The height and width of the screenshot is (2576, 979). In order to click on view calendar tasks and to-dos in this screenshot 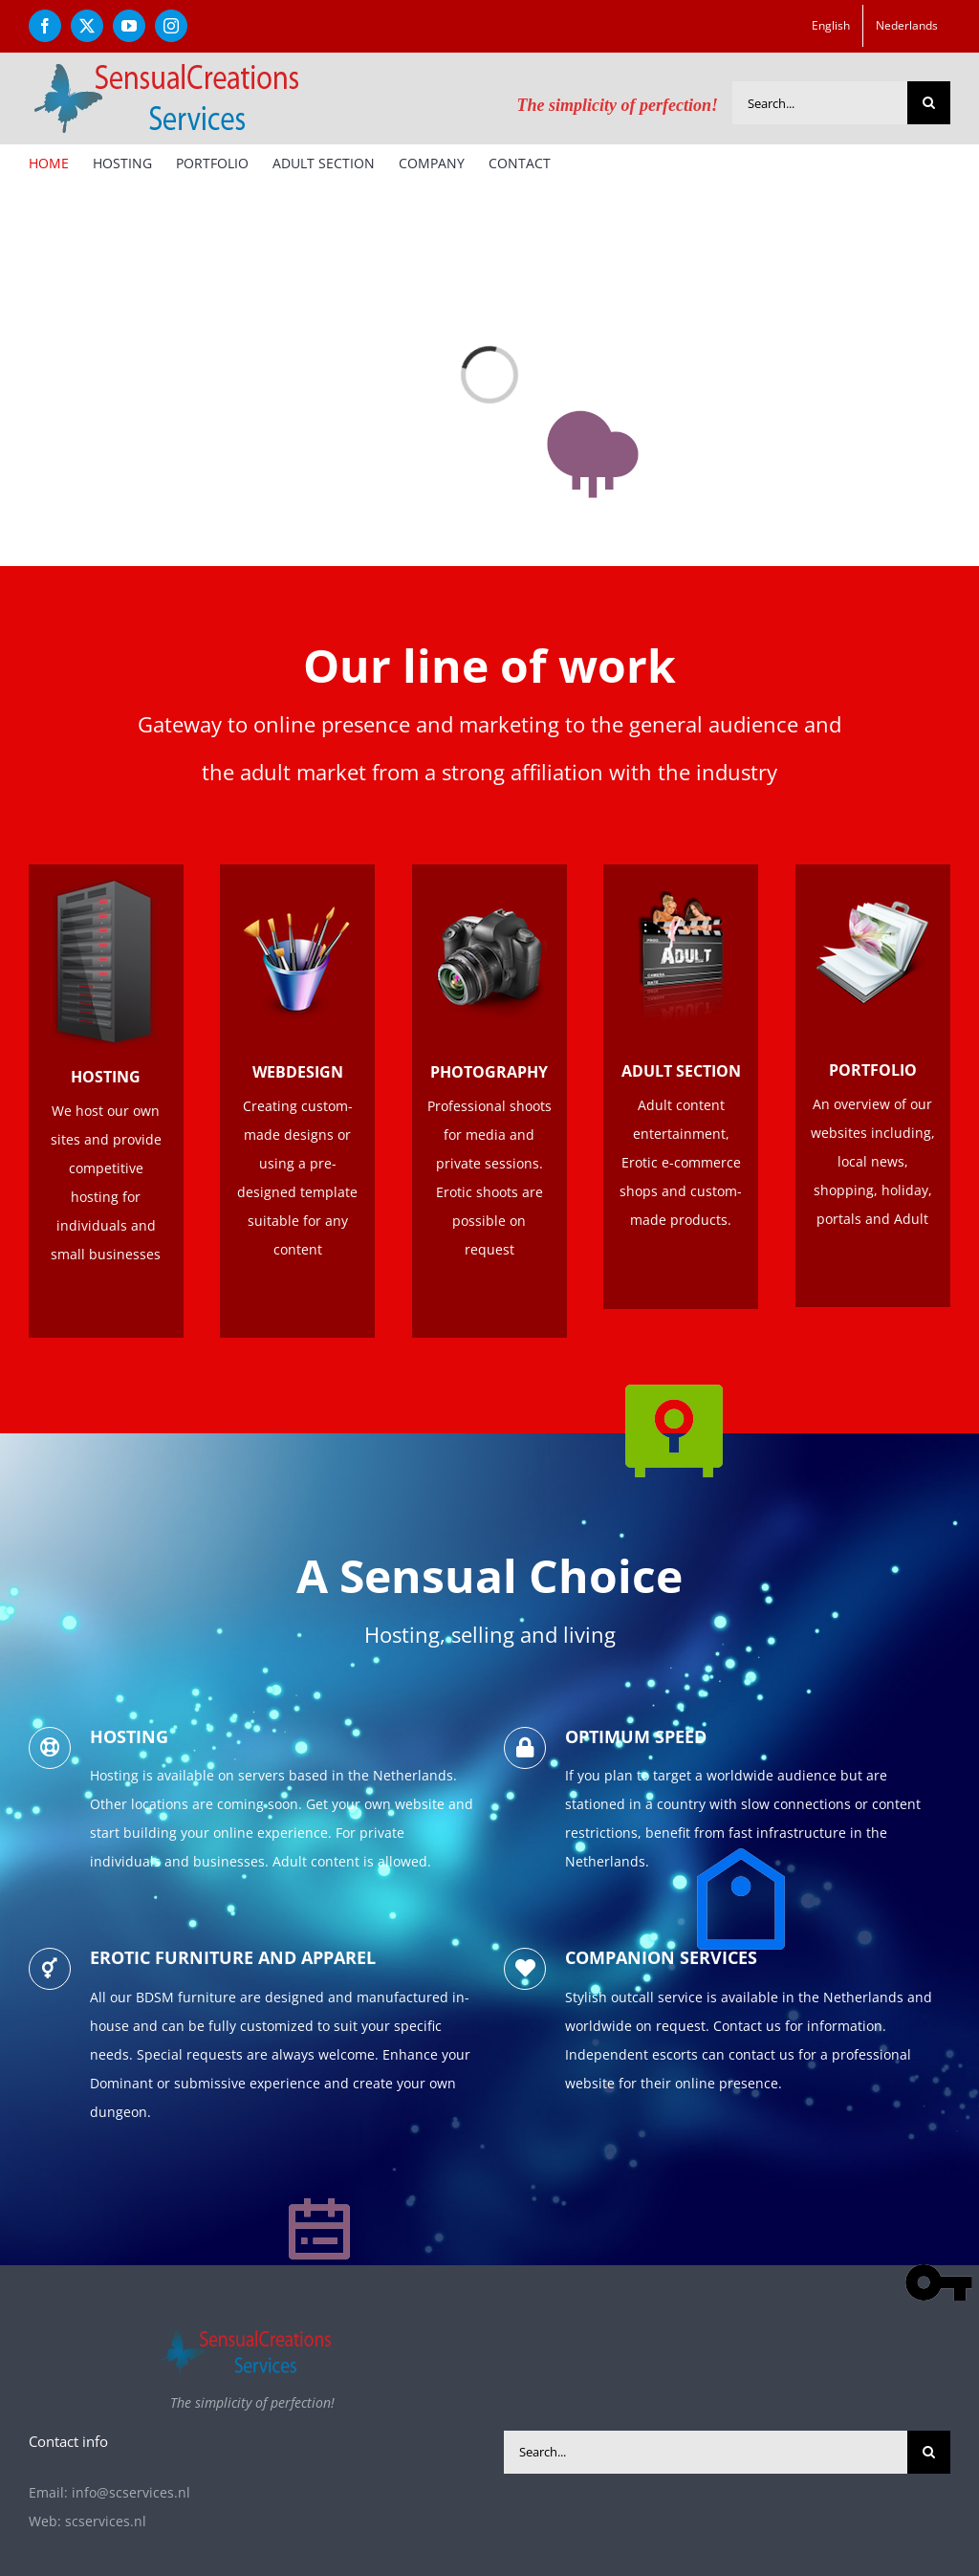, I will do `click(319, 2232)`.